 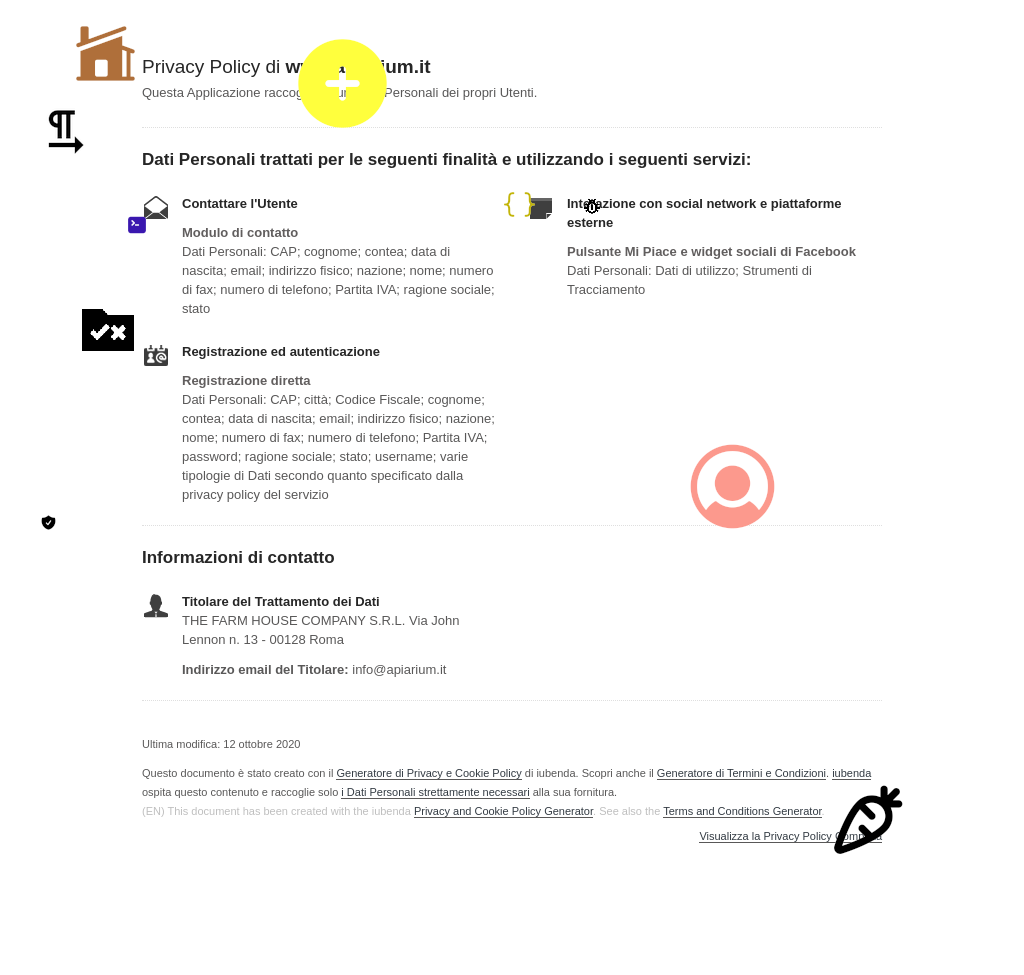 What do you see at coordinates (867, 821) in the screenshot?
I see `browse vegetable or produce category` at bounding box center [867, 821].